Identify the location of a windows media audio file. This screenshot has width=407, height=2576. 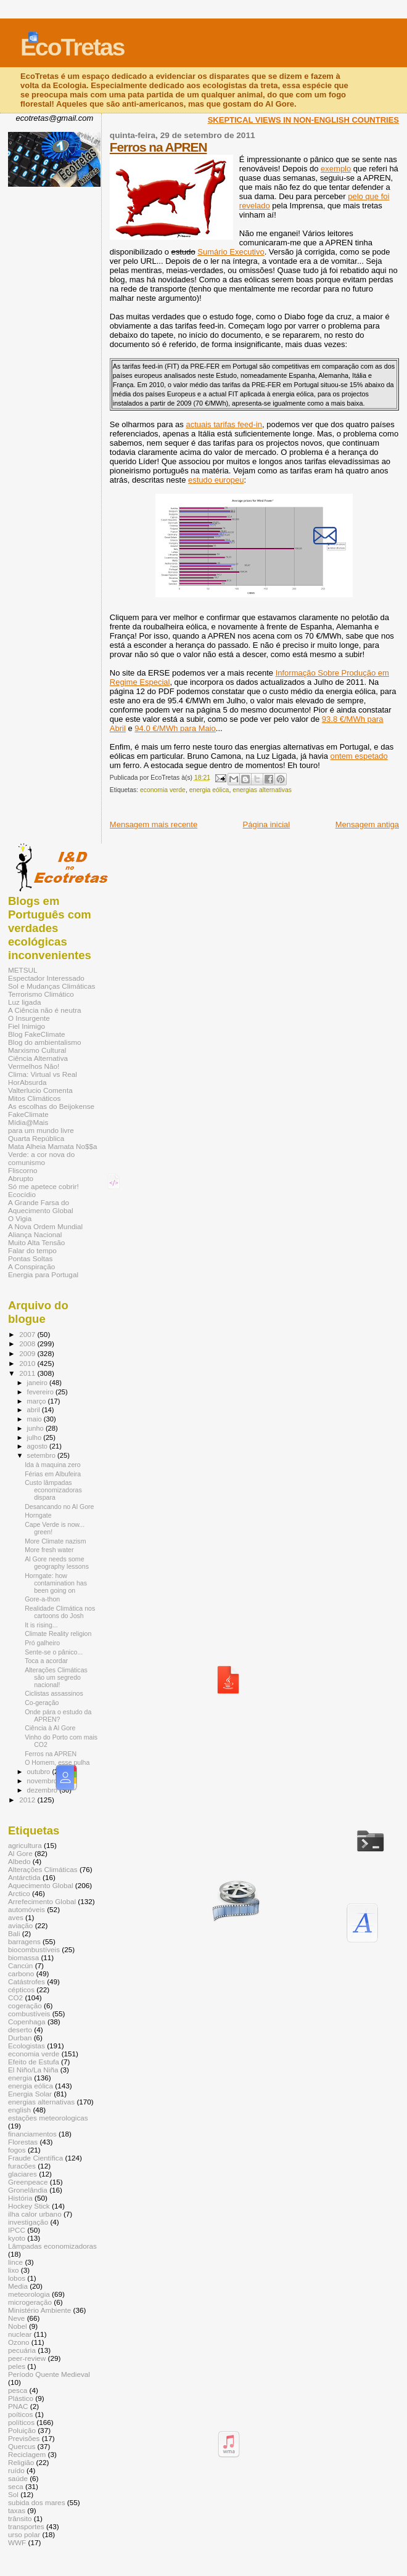
(229, 2444).